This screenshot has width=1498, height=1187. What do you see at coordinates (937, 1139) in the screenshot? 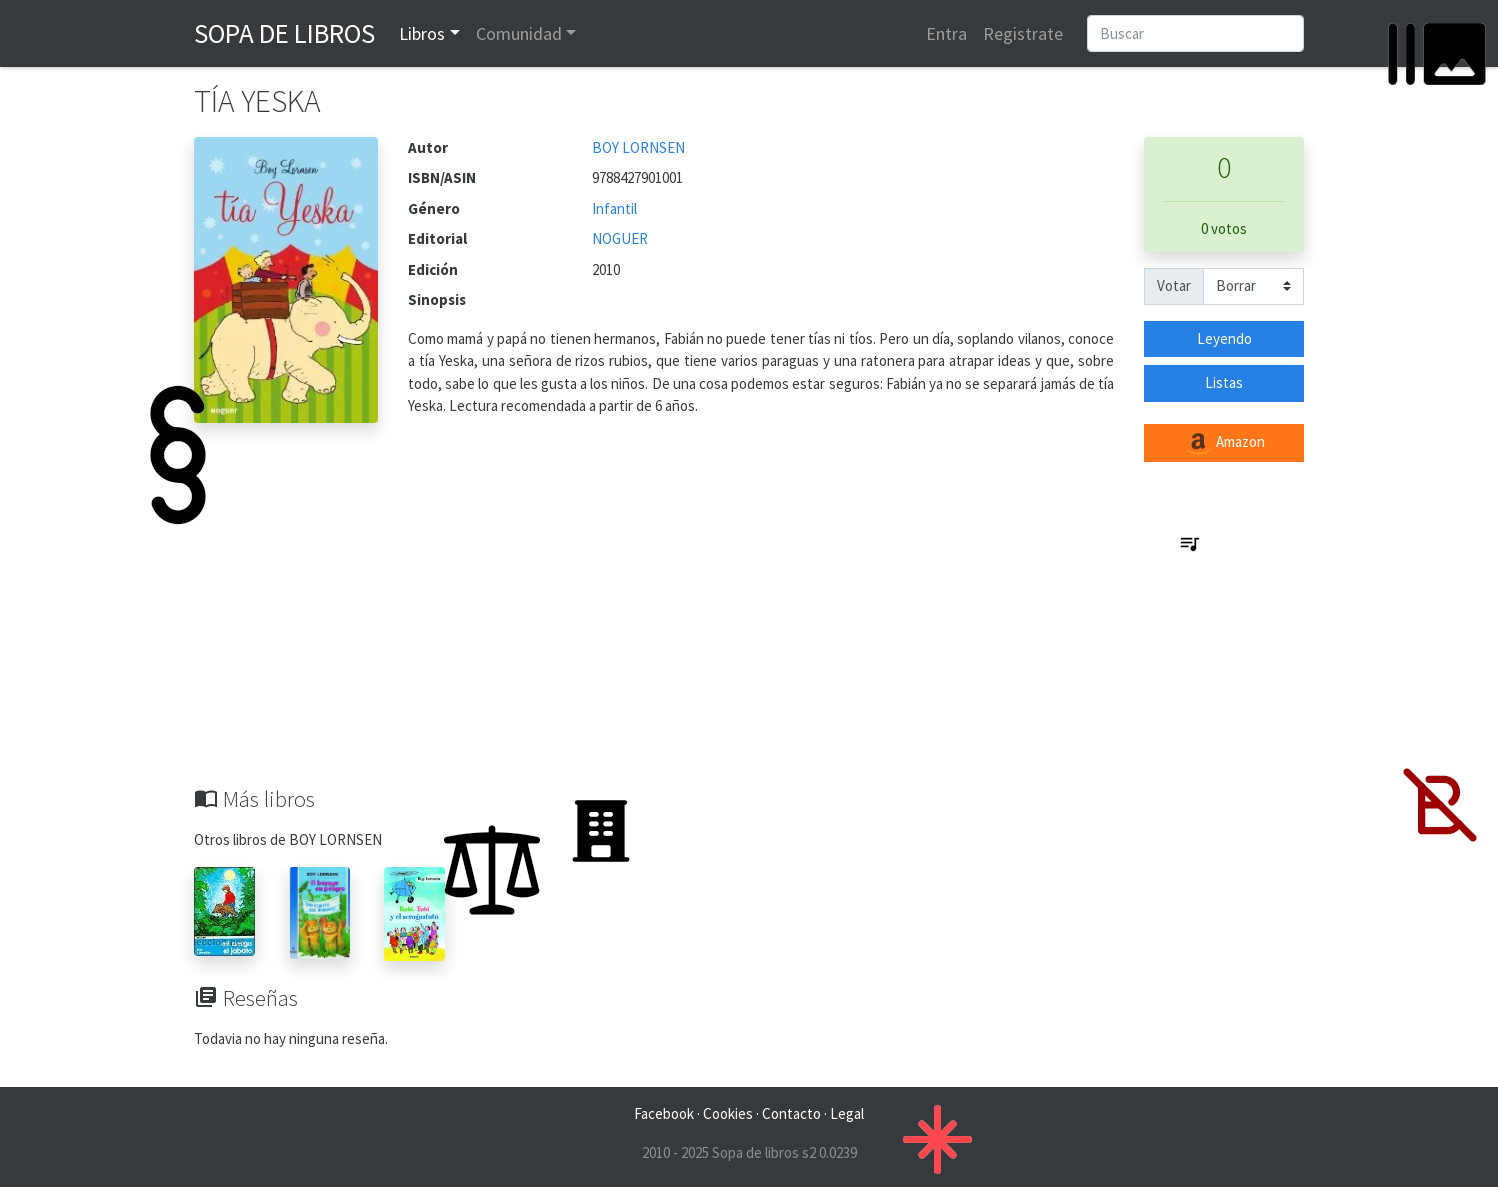
I see `set or view your north star goal` at bounding box center [937, 1139].